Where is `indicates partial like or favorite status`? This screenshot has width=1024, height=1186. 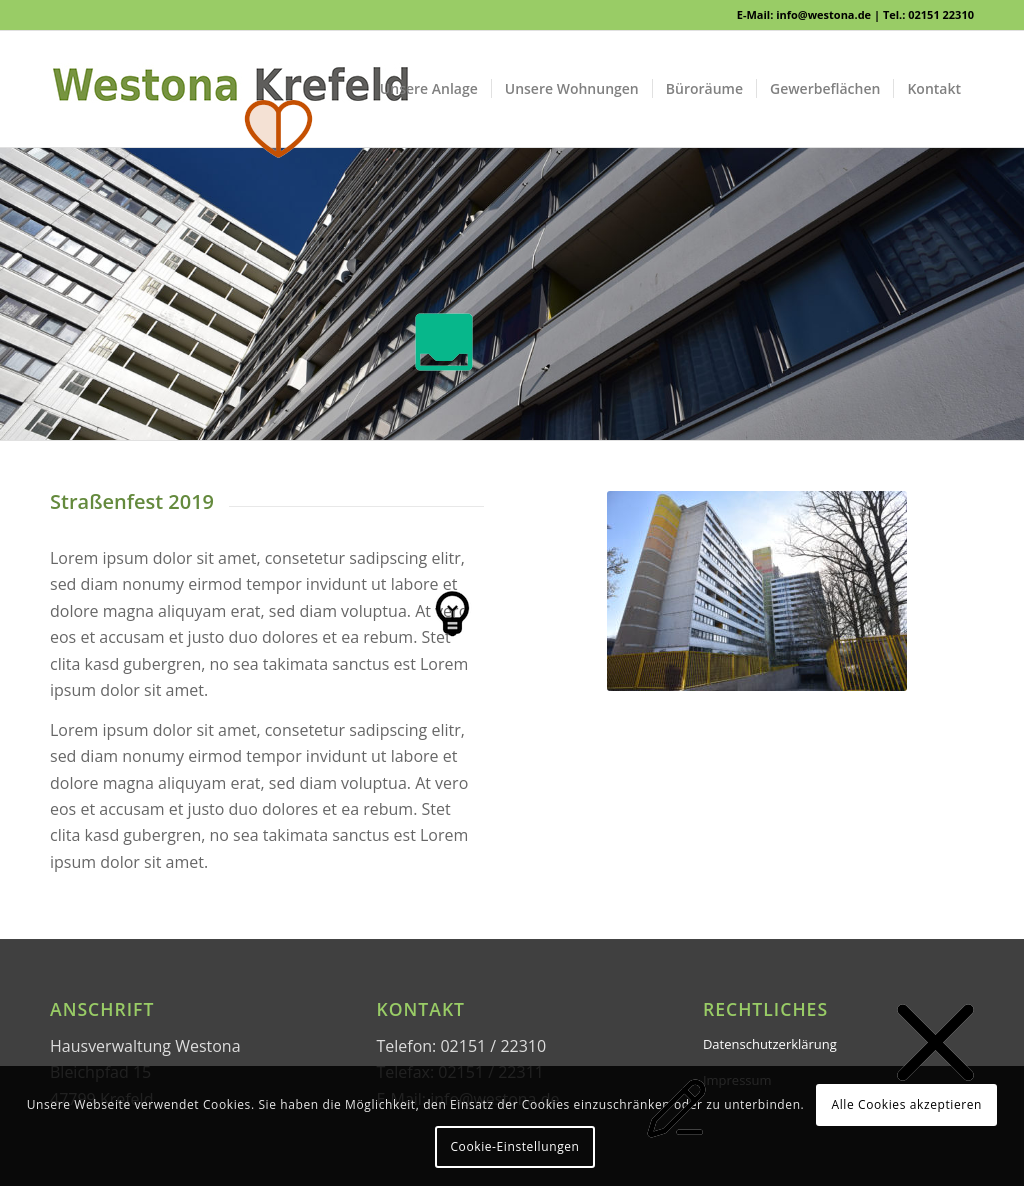 indicates partial like or favorite status is located at coordinates (278, 126).